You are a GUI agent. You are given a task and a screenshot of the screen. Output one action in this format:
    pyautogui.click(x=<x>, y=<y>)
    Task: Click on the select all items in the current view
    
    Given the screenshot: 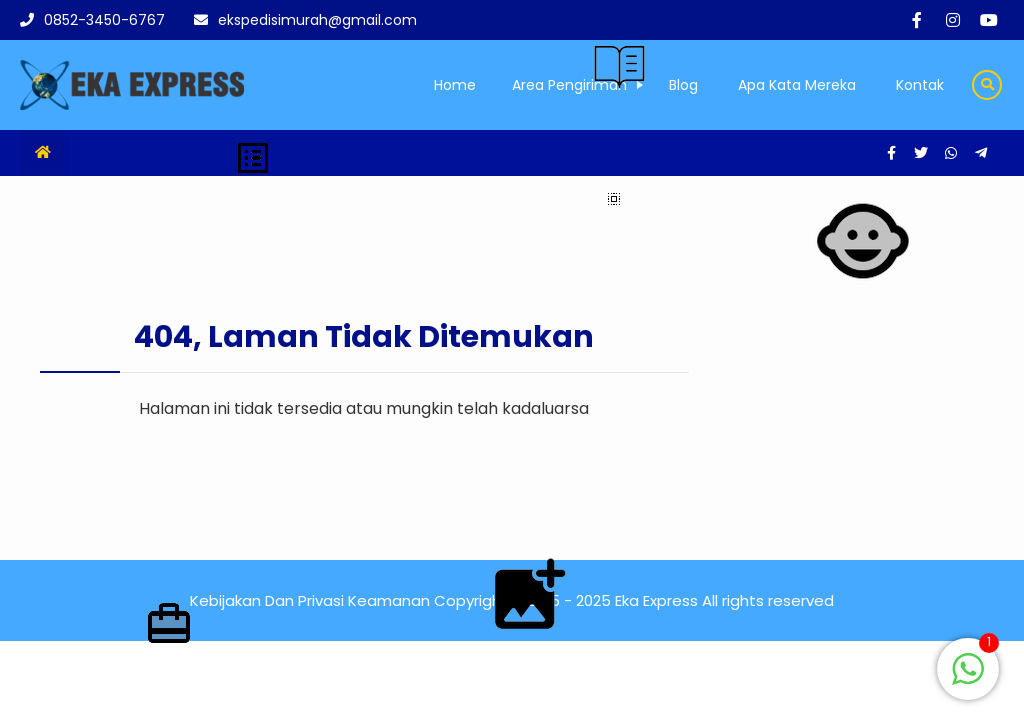 What is the action you would take?
    pyautogui.click(x=614, y=199)
    